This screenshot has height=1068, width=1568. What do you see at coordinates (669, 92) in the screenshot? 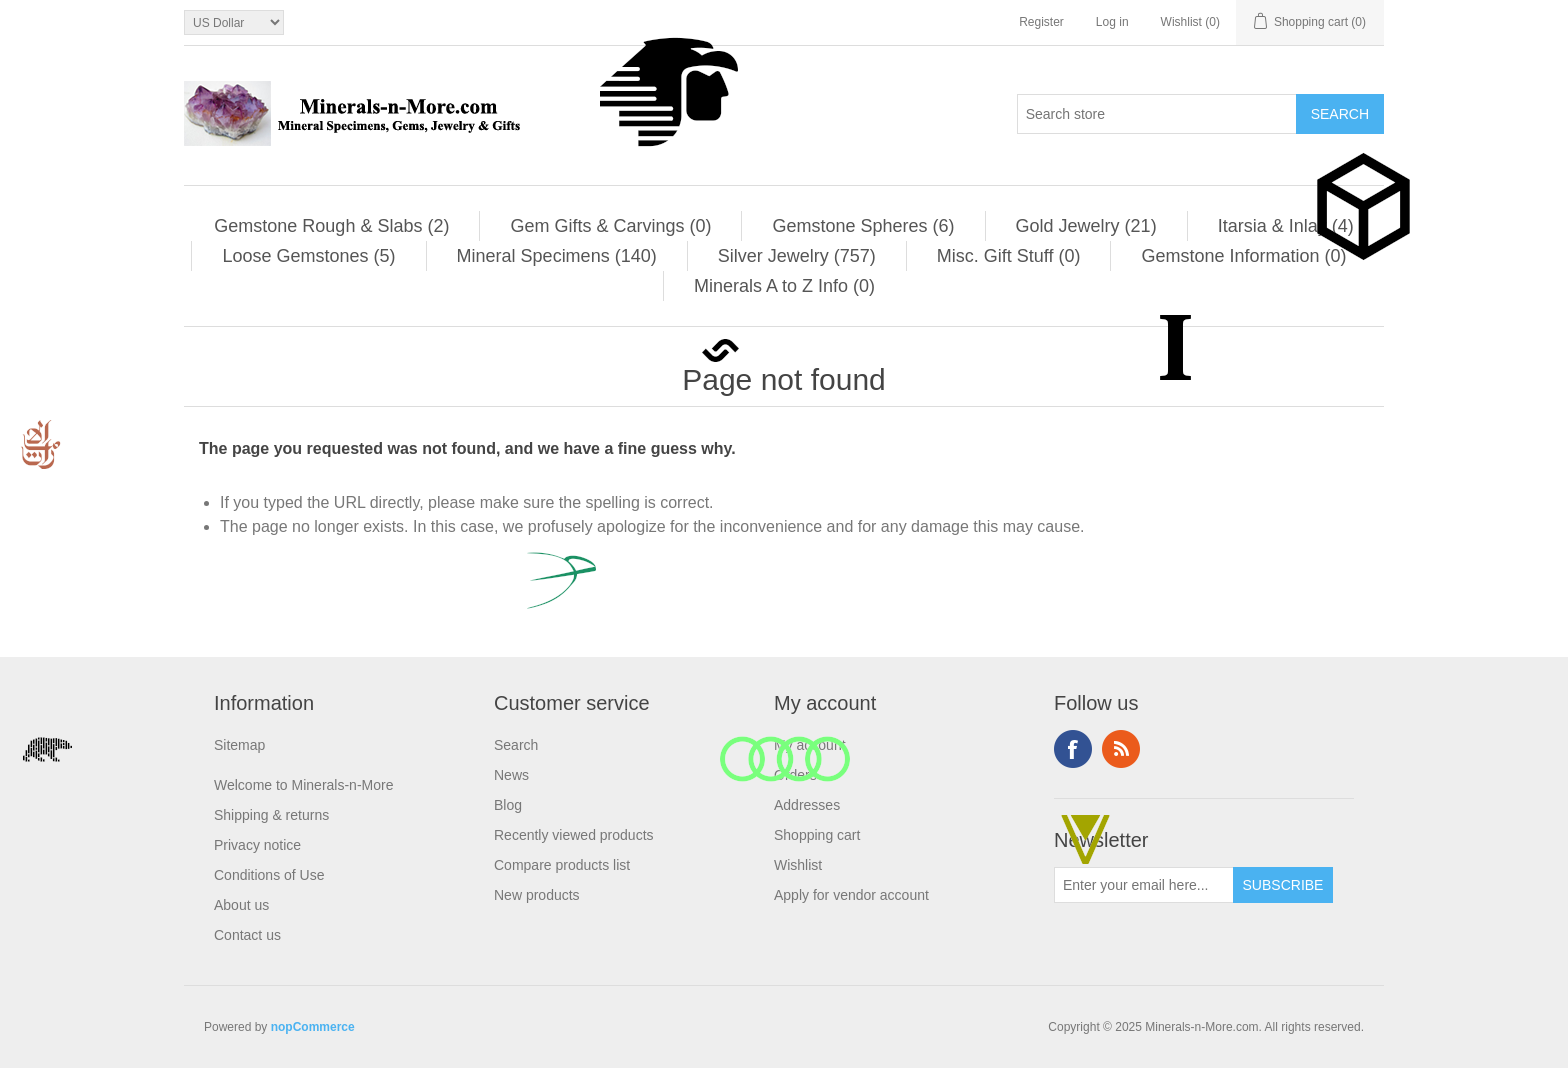
I see `aeromexico airline logo` at bounding box center [669, 92].